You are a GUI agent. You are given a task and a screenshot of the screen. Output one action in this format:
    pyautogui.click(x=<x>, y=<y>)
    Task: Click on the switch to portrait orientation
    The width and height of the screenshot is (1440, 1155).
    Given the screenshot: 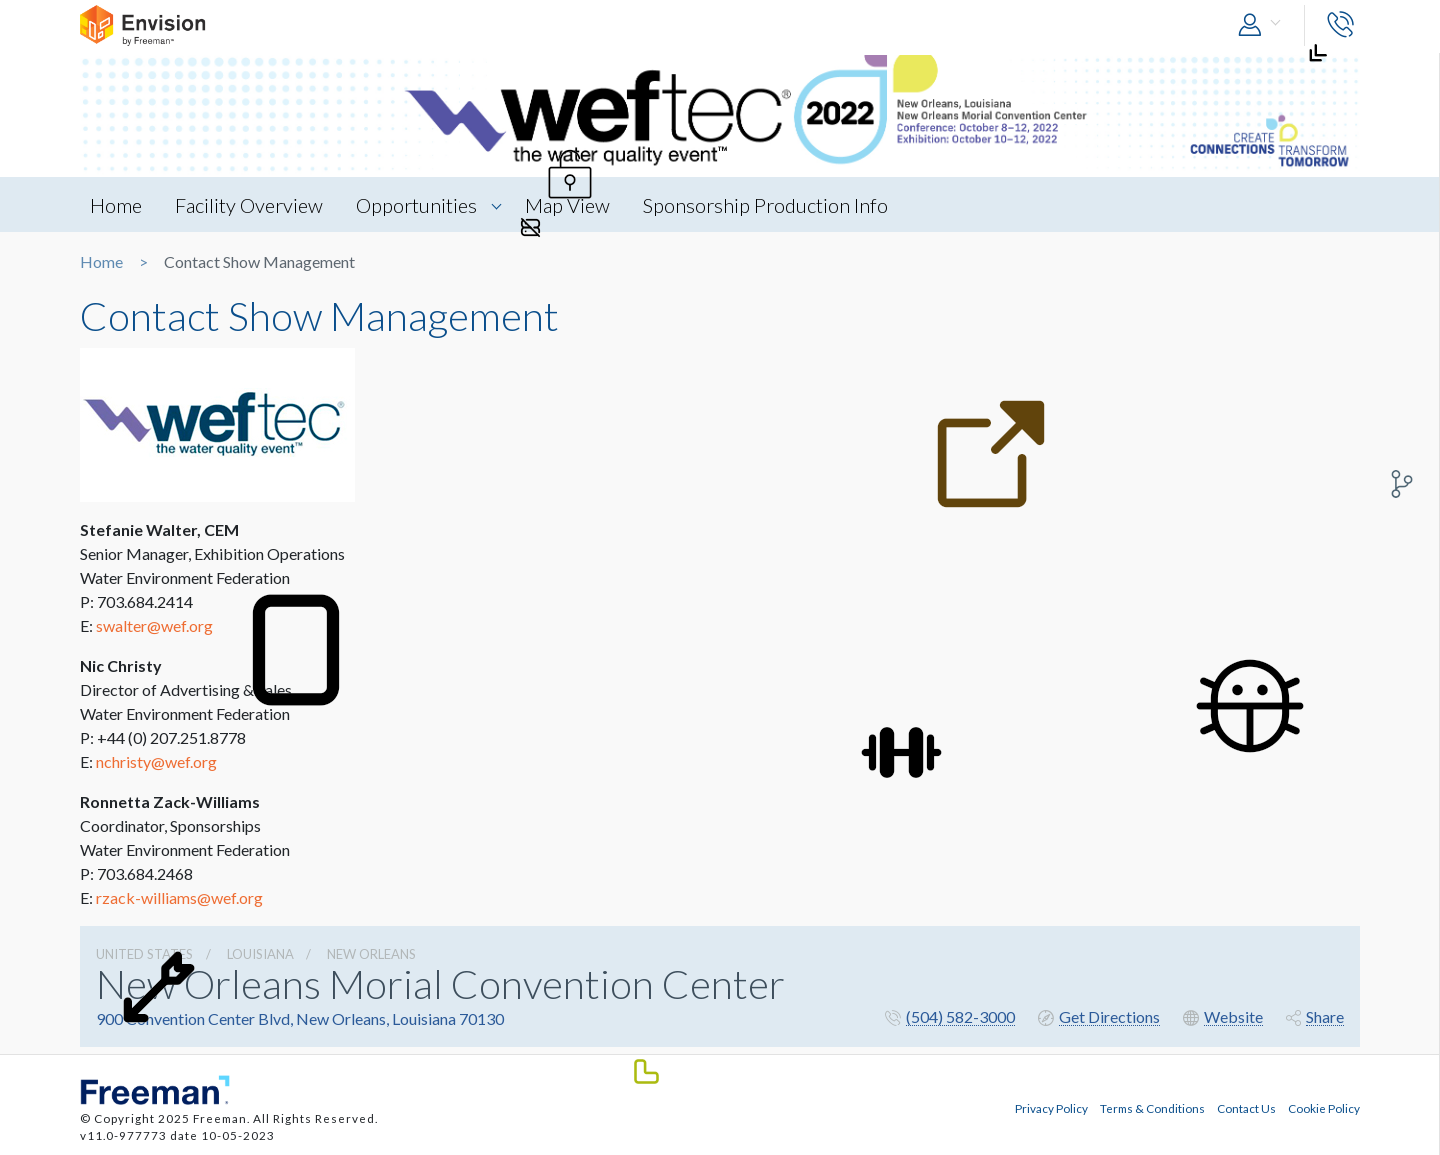 What is the action you would take?
    pyautogui.click(x=296, y=650)
    